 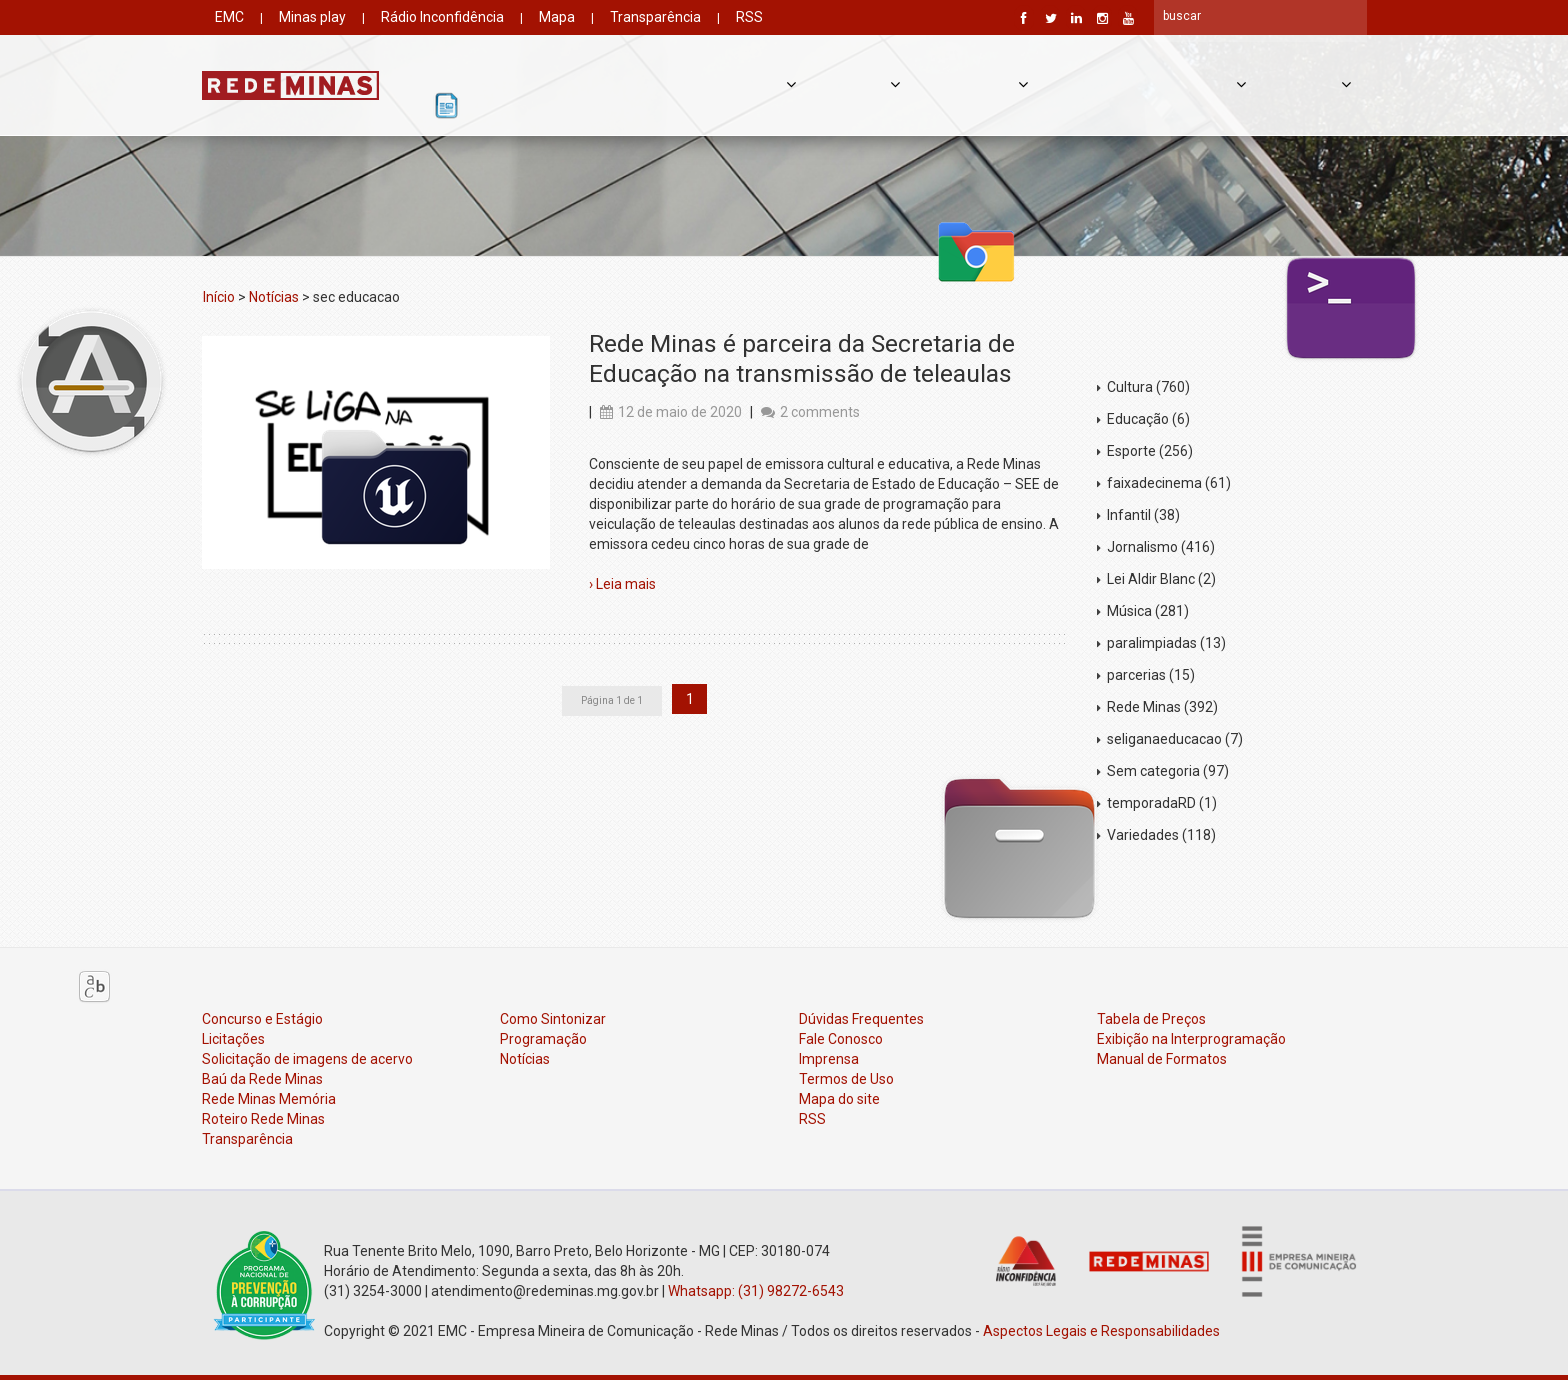 I want to click on open the font viewer application, so click(x=94, y=986).